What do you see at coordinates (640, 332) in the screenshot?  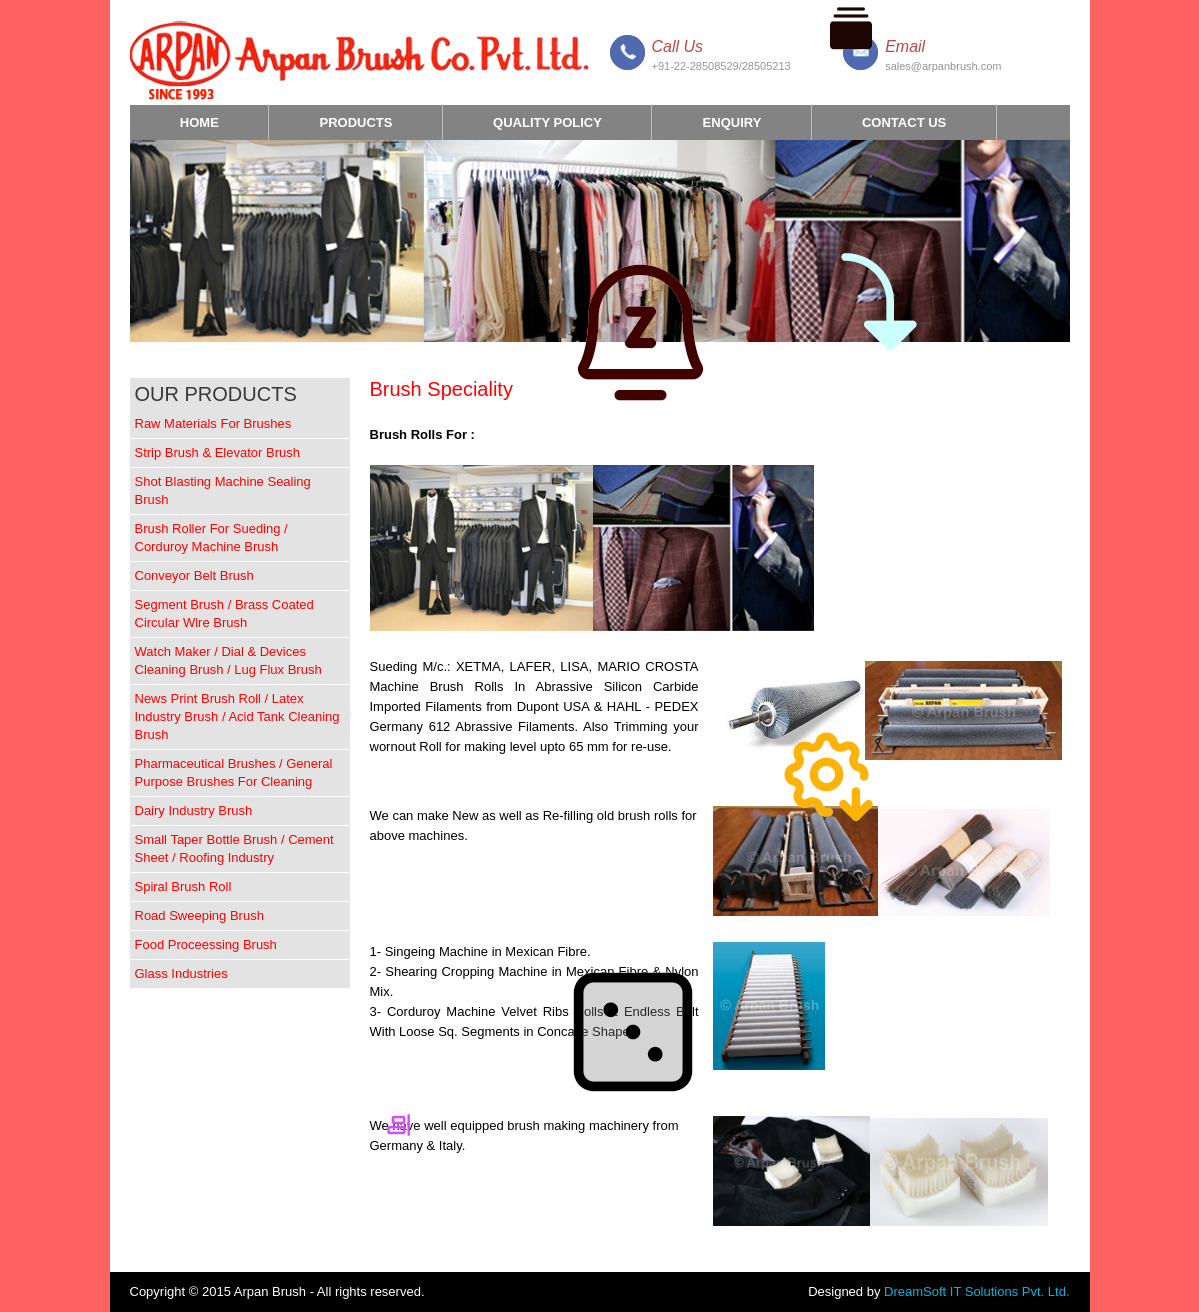 I see `mute or snooze notifications` at bounding box center [640, 332].